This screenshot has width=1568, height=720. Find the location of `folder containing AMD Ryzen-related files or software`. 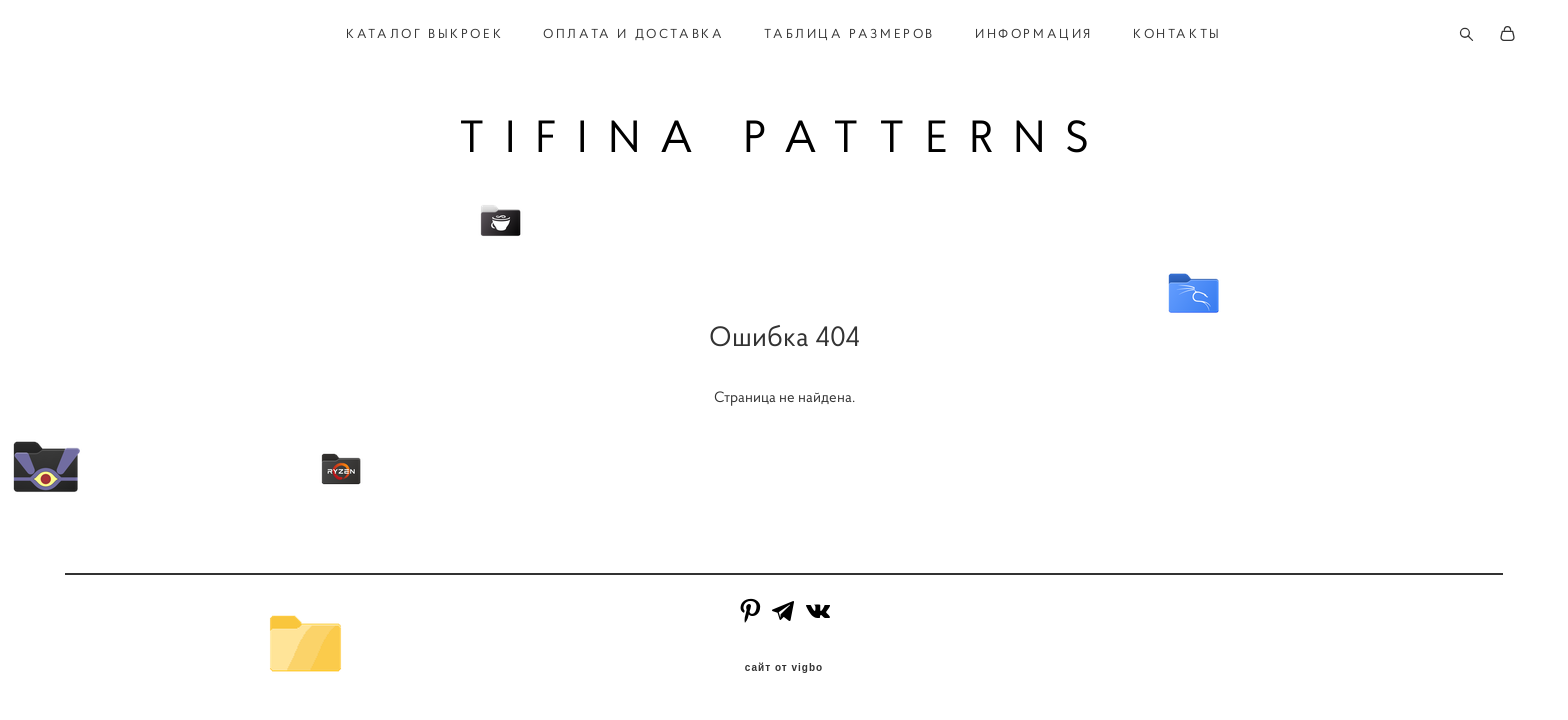

folder containing AMD Ryzen-related files or software is located at coordinates (341, 470).